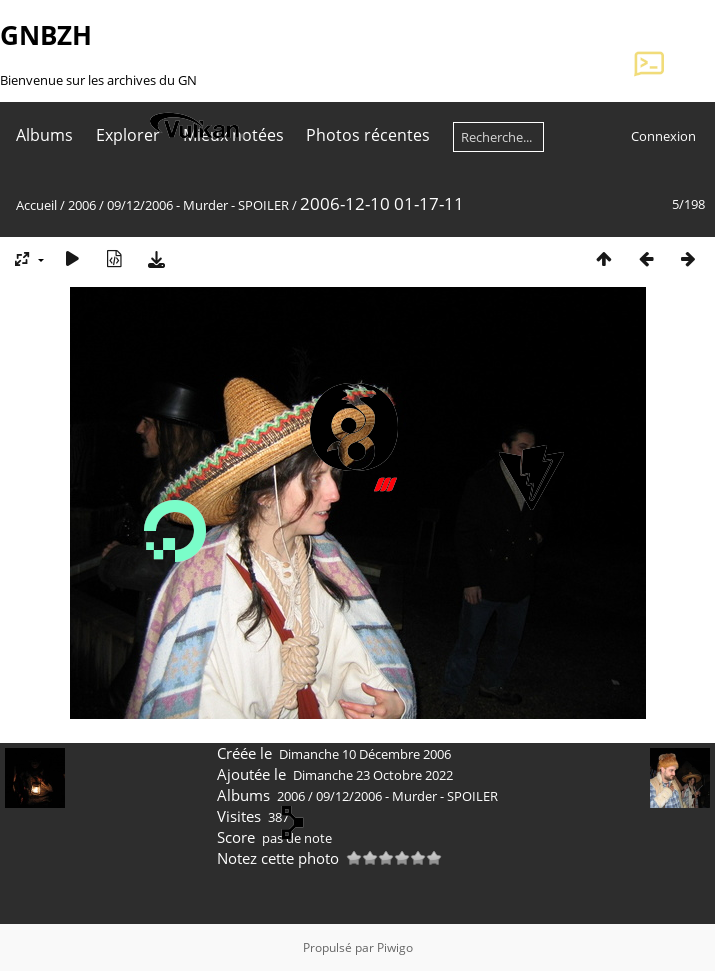 Image resolution: width=715 pixels, height=971 pixels. Describe the element at coordinates (649, 64) in the screenshot. I see `open ntfy push notification service` at that location.